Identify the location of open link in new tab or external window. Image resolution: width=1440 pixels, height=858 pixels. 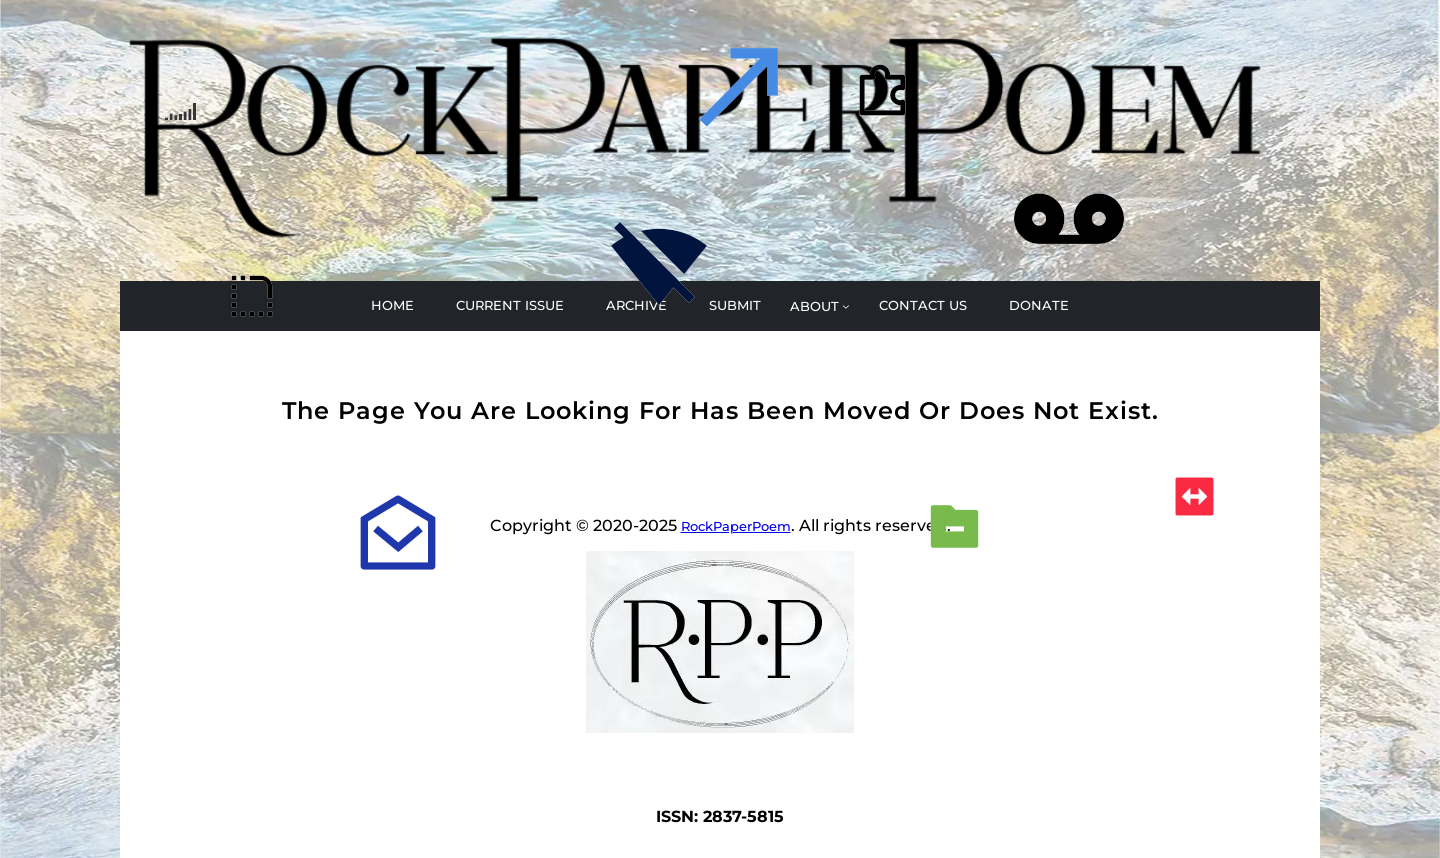
(740, 85).